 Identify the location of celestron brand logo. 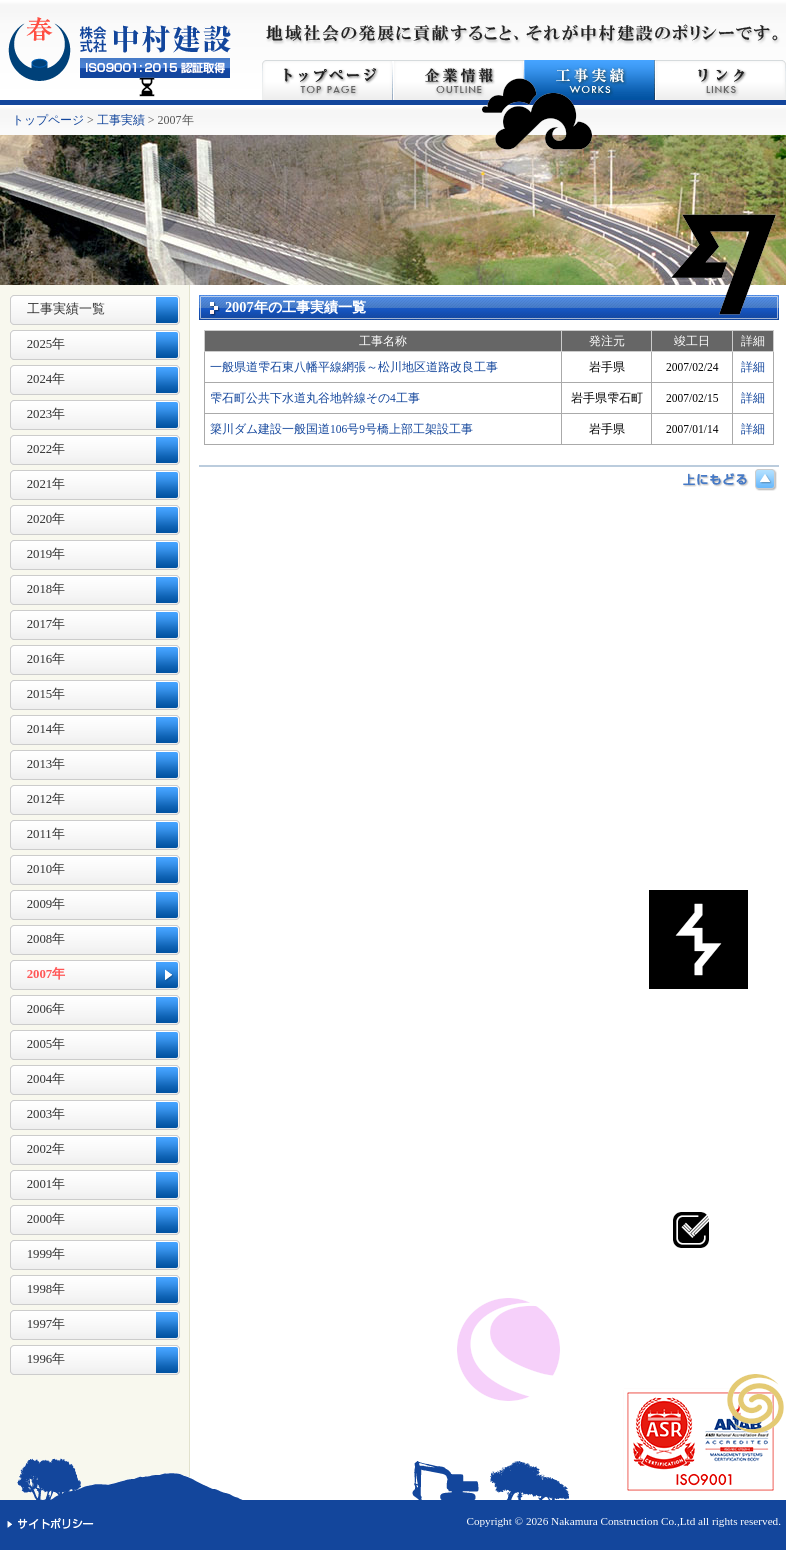
(508, 1349).